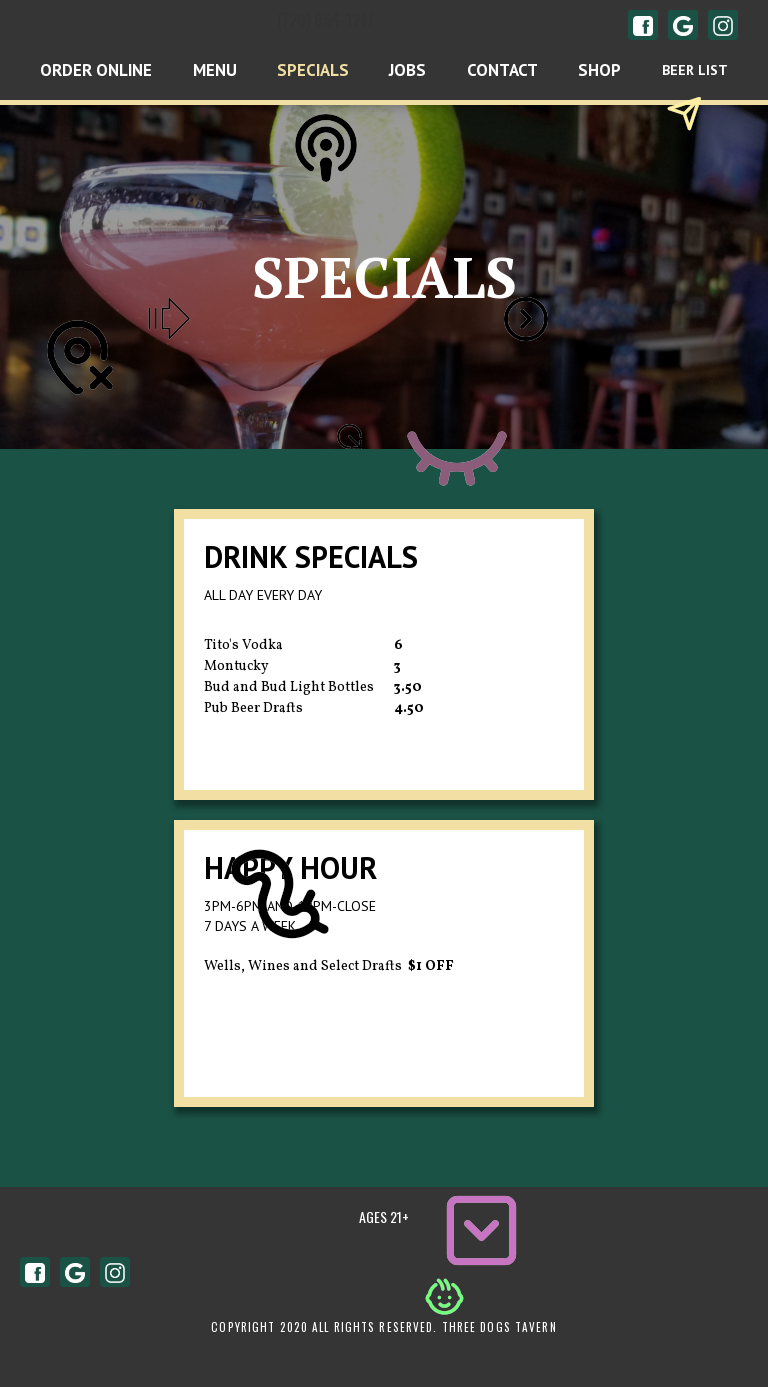 This screenshot has height=1387, width=768. Describe the element at coordinates (444, 1297) in the screenshot. I see `select boy avatar or profile icon` at that location.